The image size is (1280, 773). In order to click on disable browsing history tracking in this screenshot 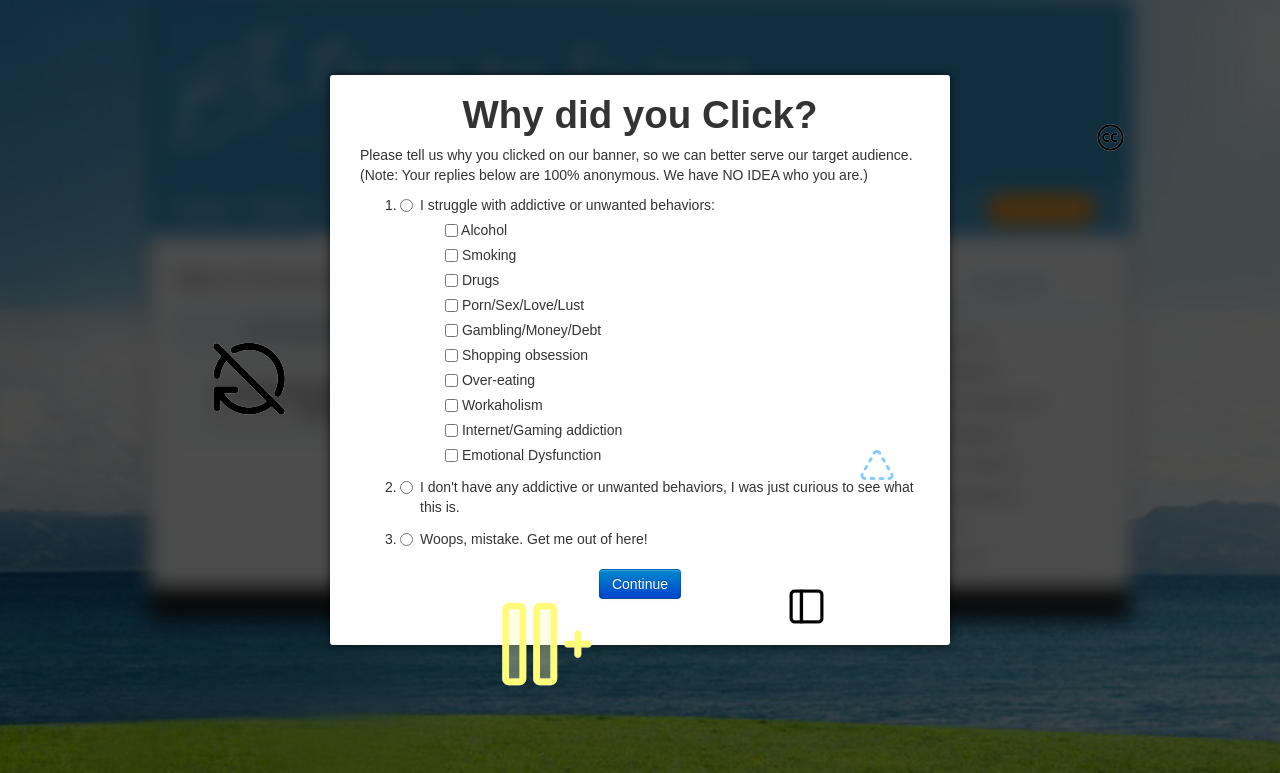, I will do `click(249, 379)`.